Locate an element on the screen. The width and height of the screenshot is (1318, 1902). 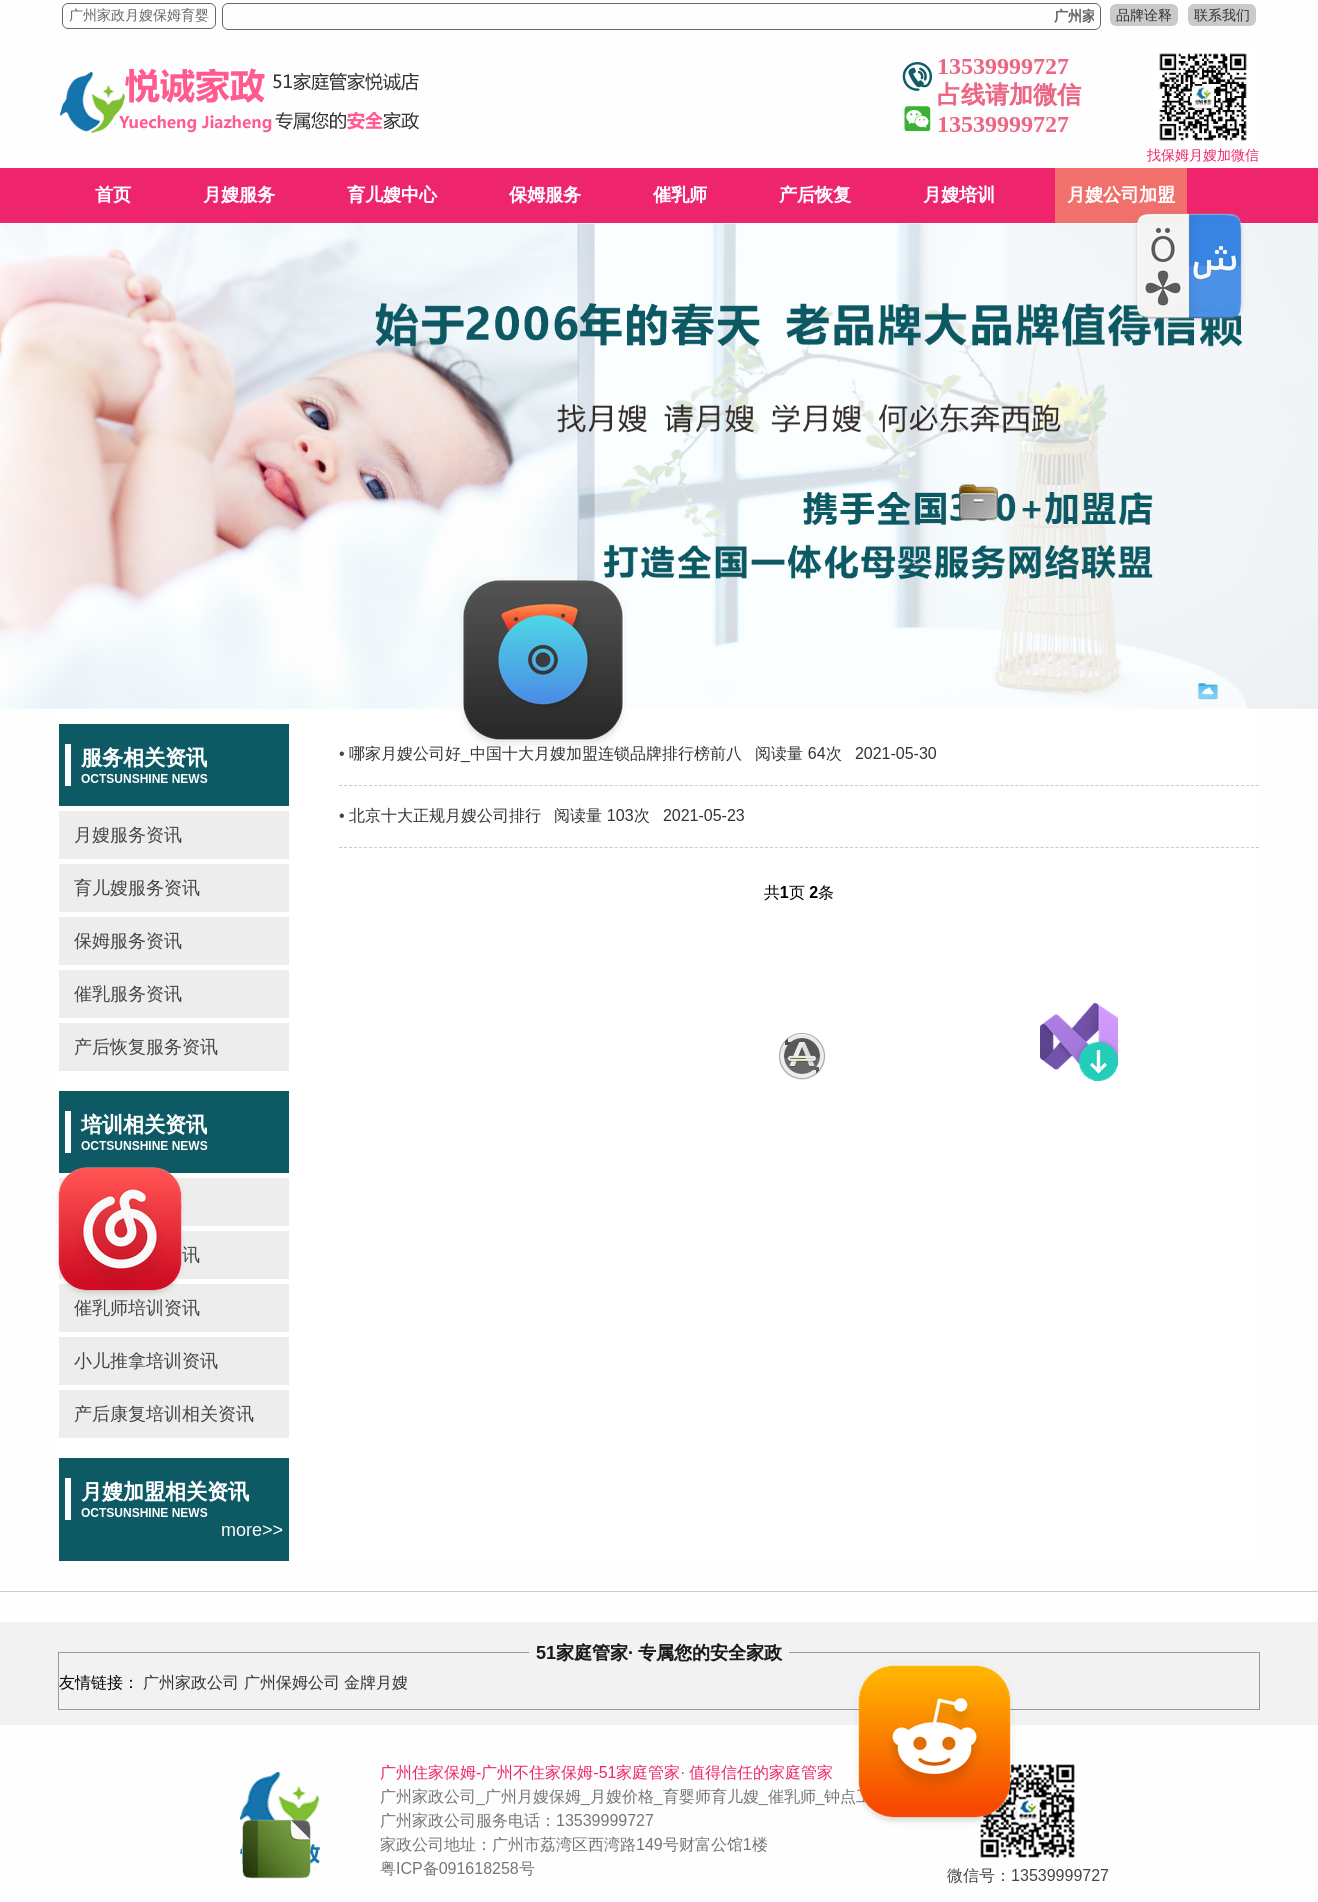
check for available software updates is located at coordinates (802, 1056).